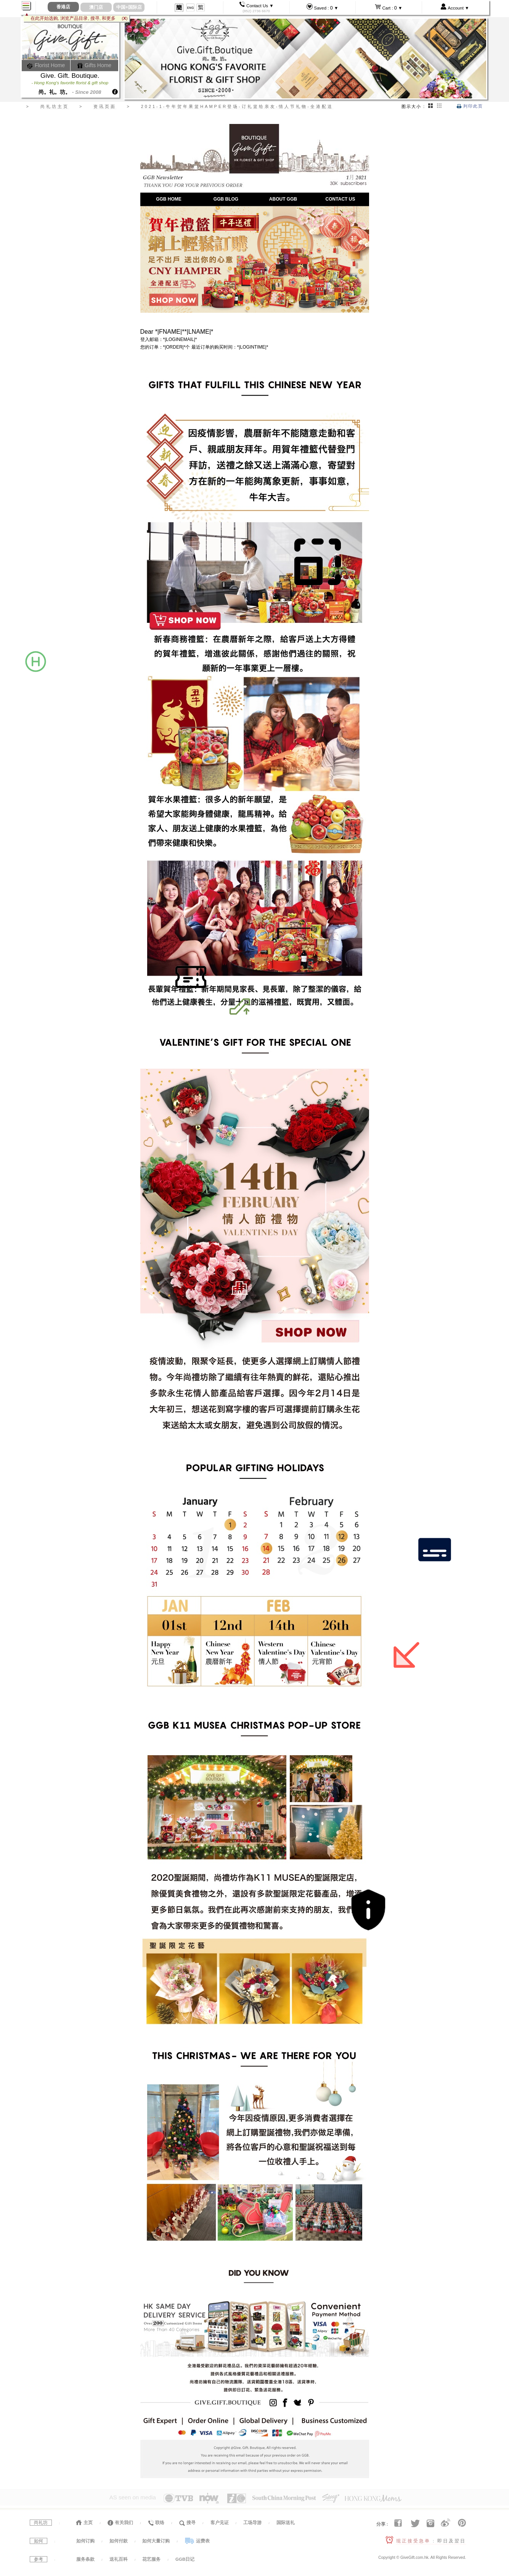 The width and height of the screenshot is (509, 2576). I want to click on resize an element or window, so click(318, 562).